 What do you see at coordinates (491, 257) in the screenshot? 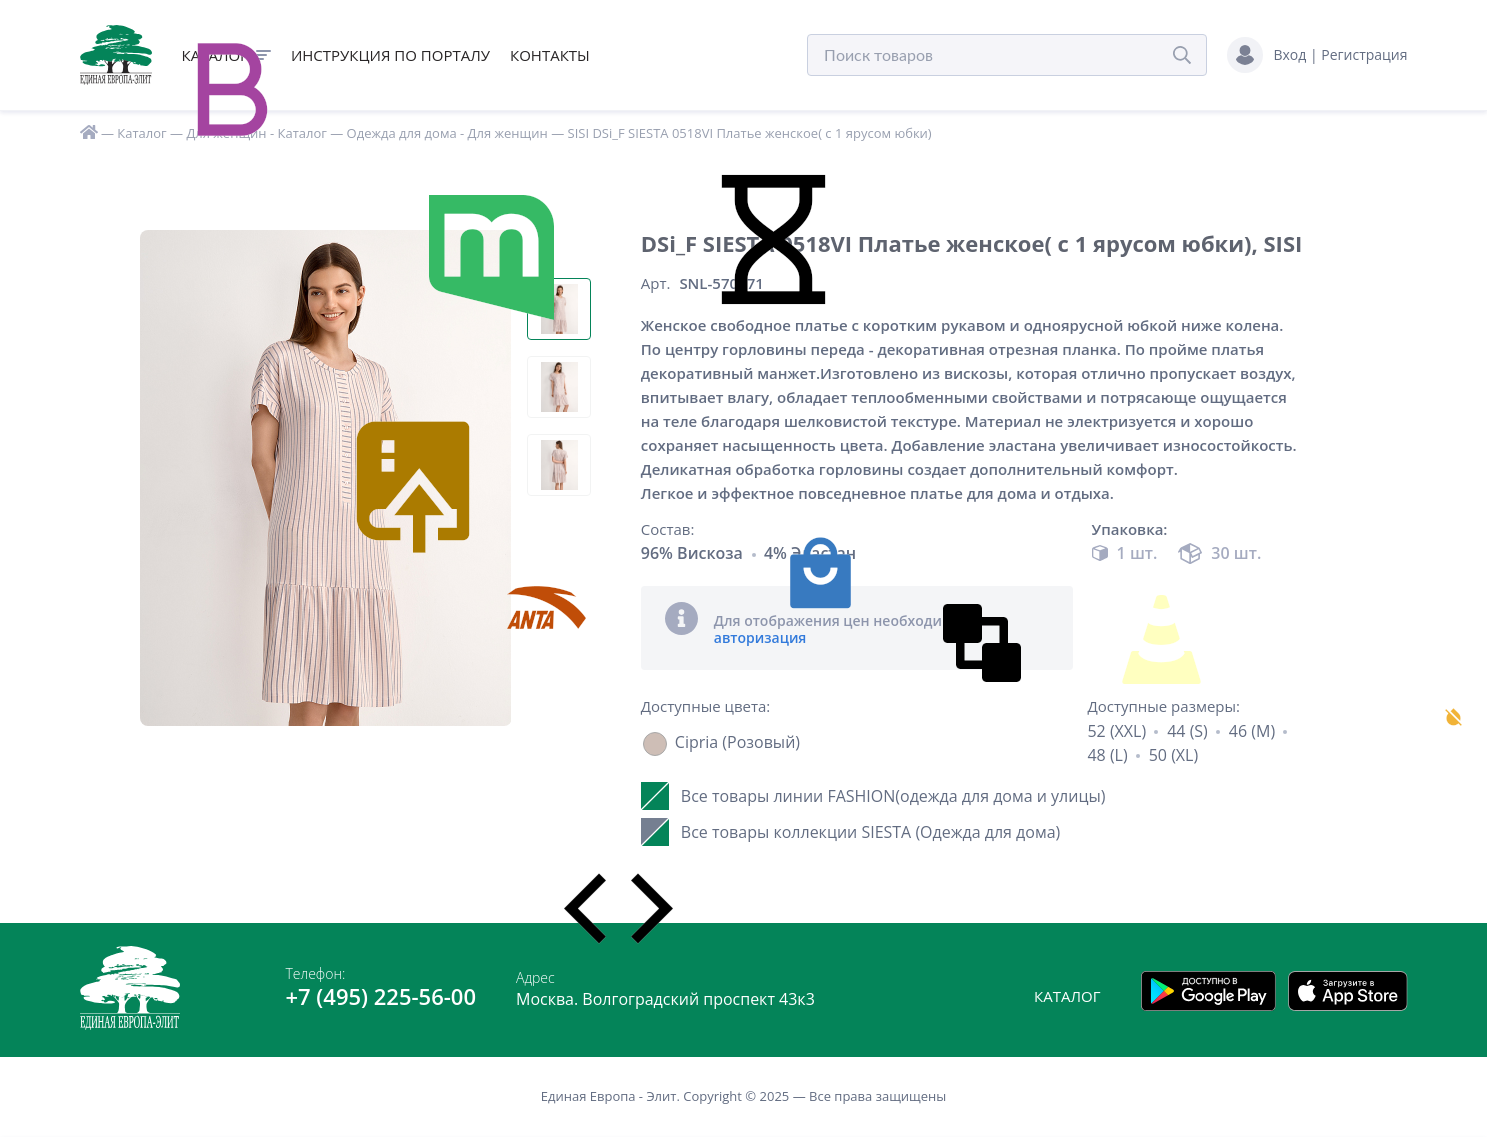
I see `mail.com email service logo` at bounding box center [491, 257].